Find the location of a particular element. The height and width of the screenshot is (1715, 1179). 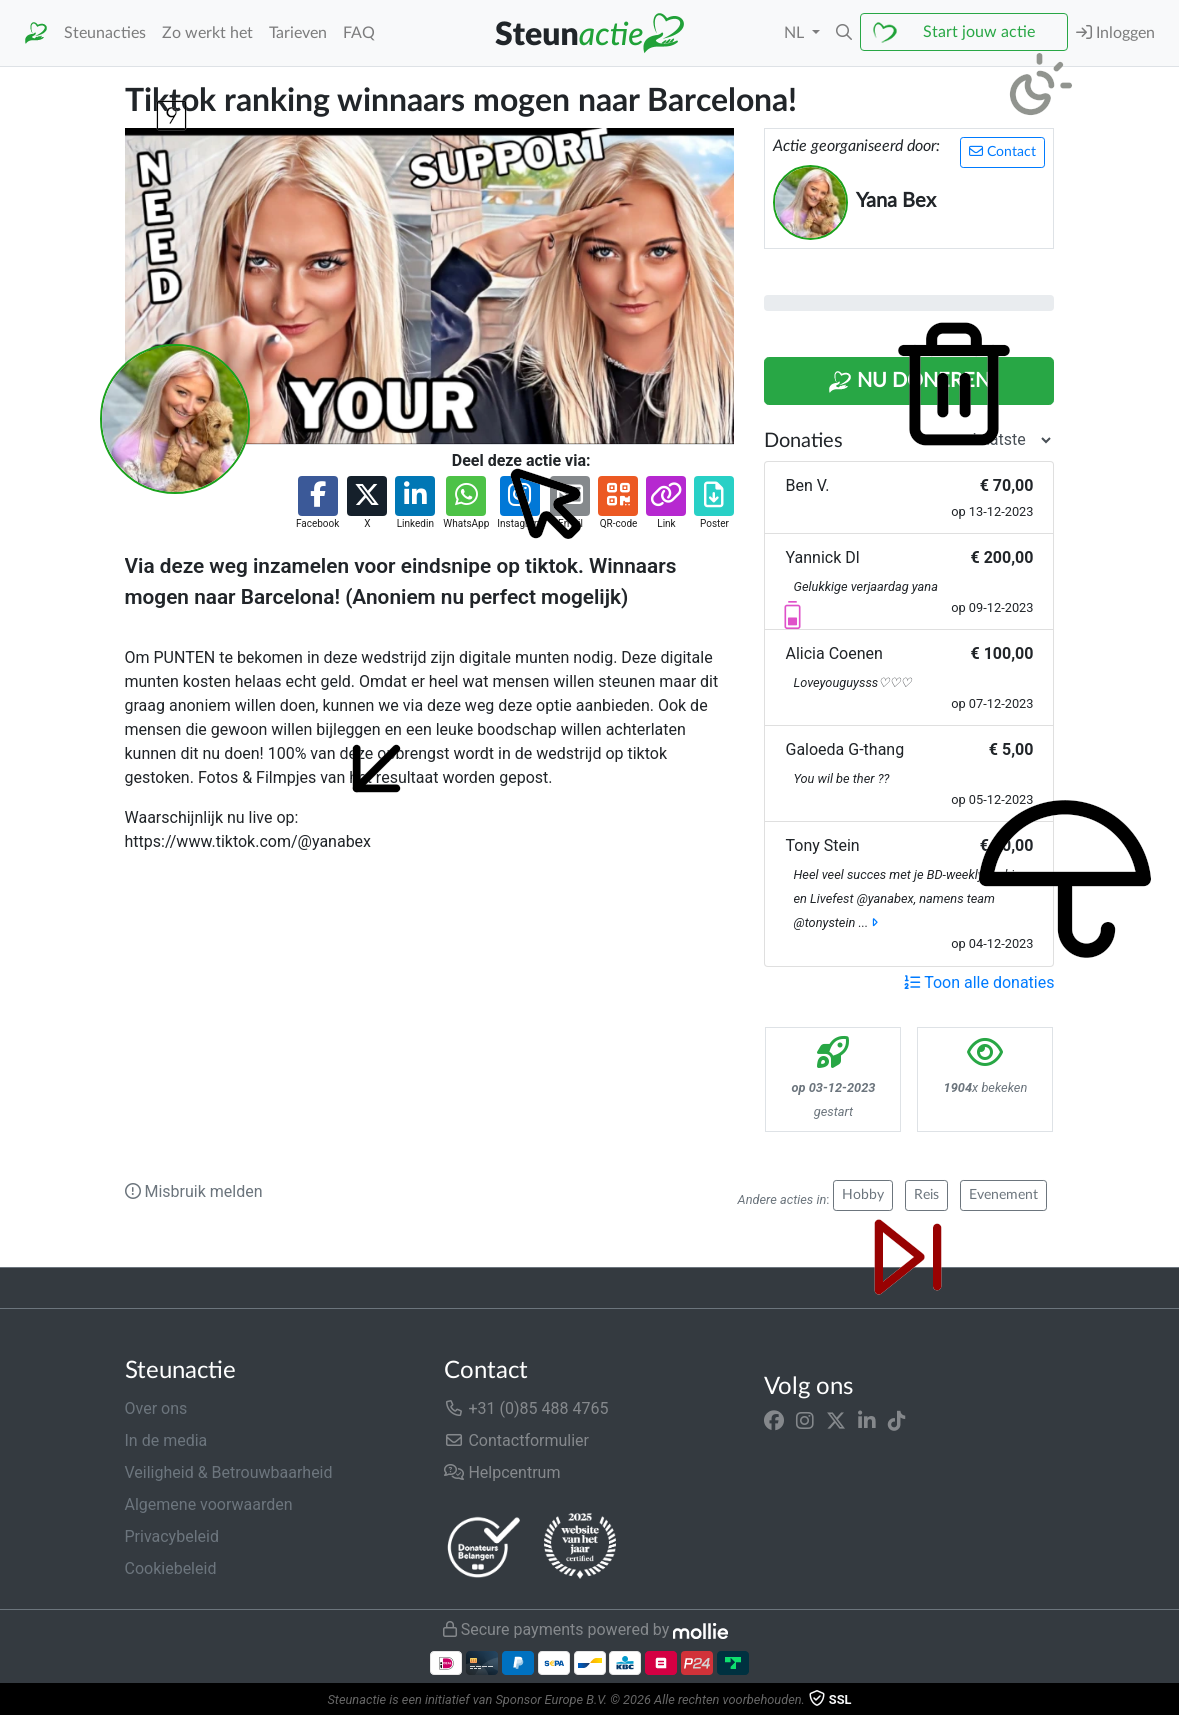

view weather protection or rain forecast is located at coordinates (1065, 879).